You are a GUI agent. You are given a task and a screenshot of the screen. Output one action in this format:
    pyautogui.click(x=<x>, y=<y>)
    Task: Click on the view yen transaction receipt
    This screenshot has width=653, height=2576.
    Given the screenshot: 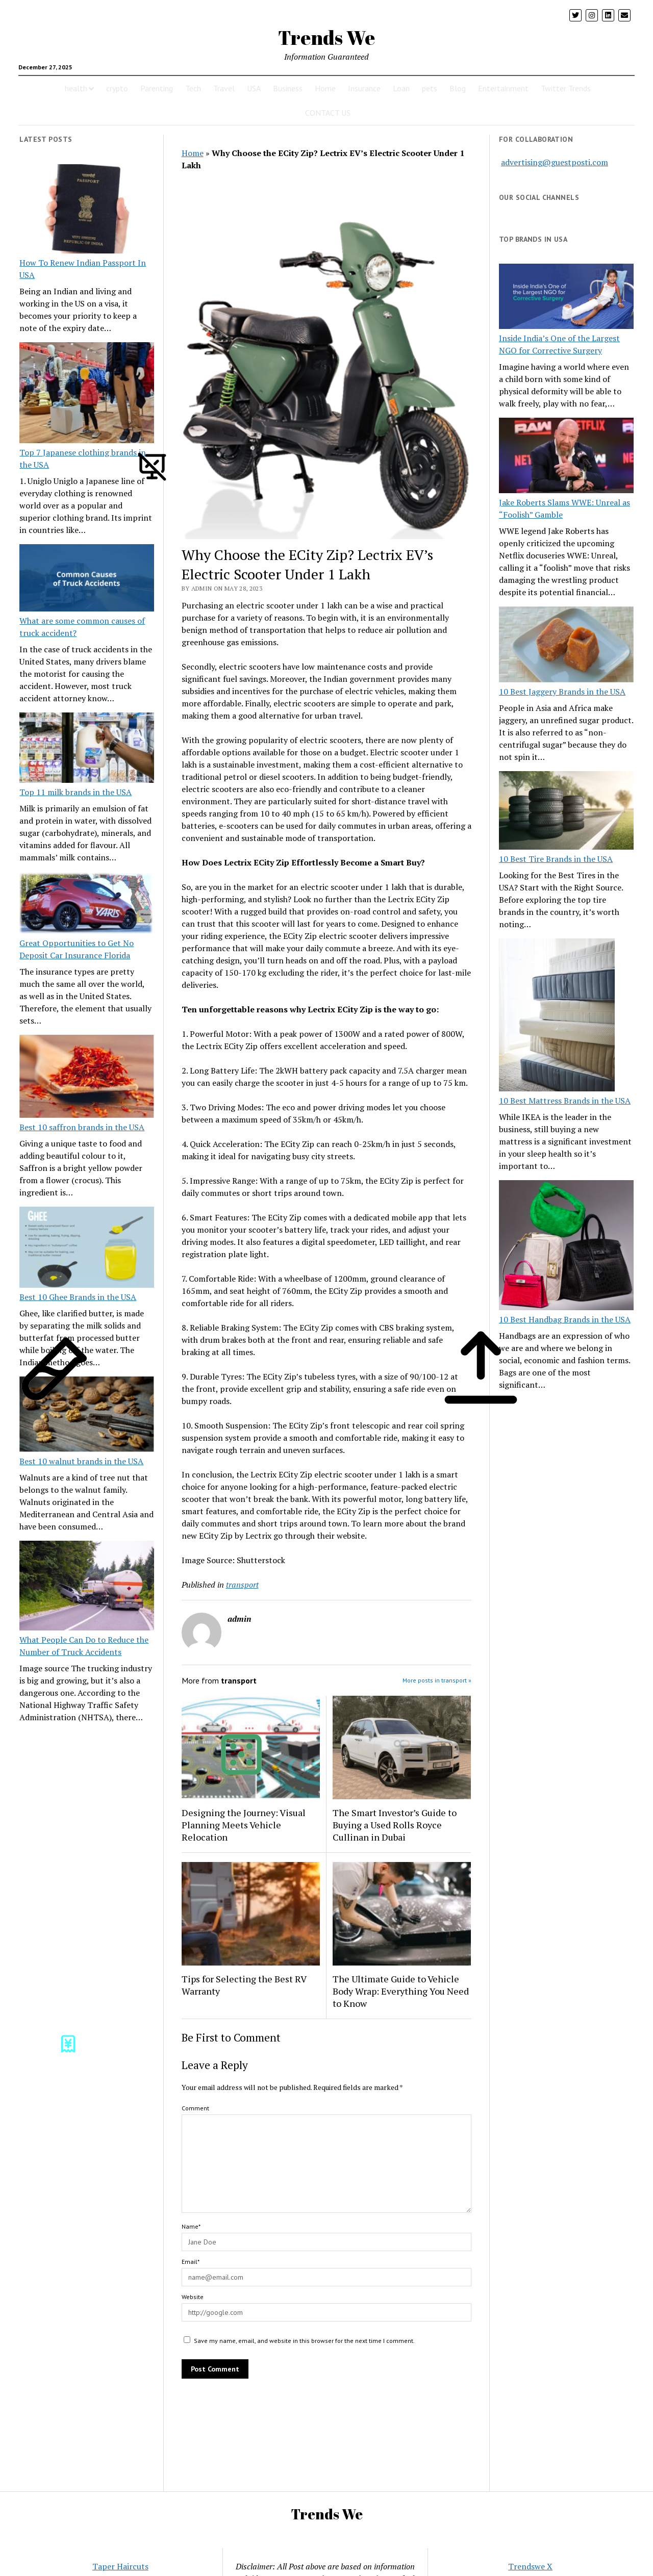 What is the action you would take?
    pyautogui.click(x=68, y=2044)
    